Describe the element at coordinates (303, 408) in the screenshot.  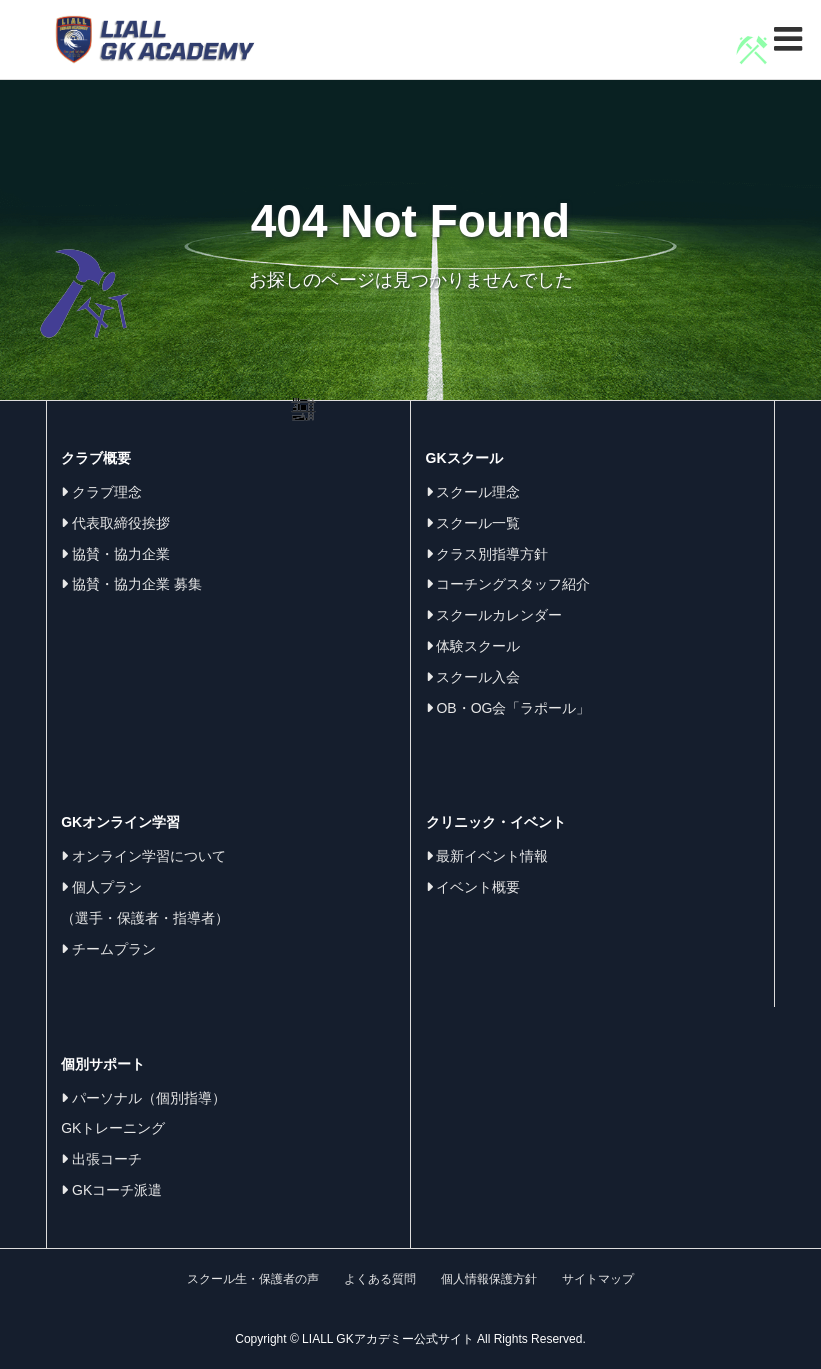
I see `access warehouse inventory management` at that location.